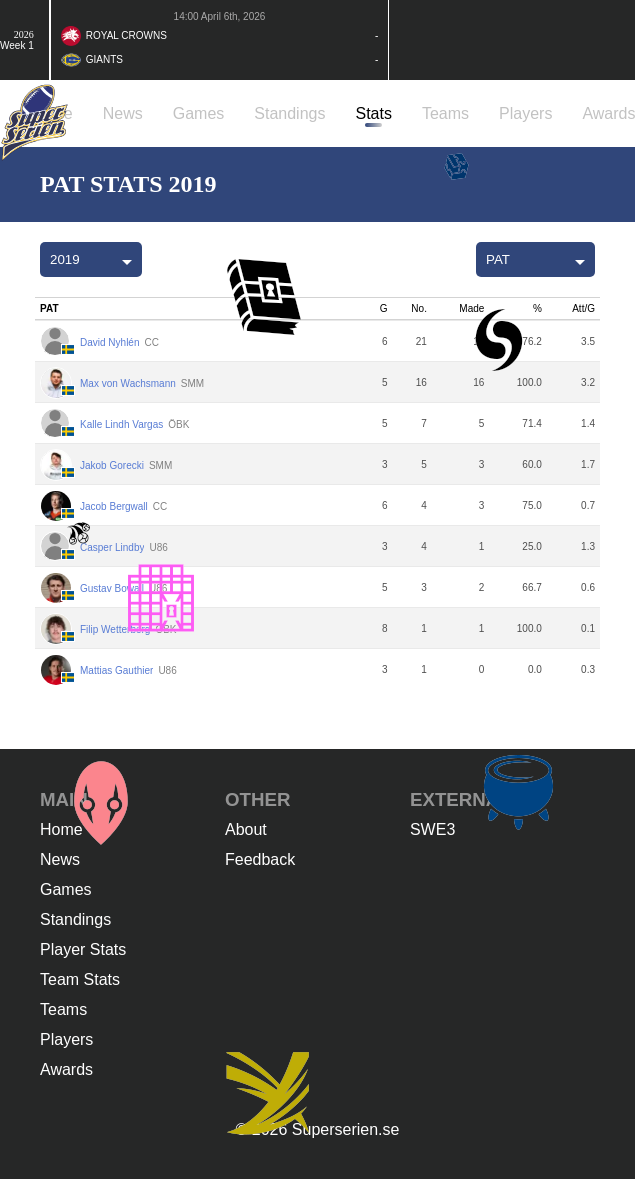 The image size is (635, 1179). What do you see at coordinates (161, 594) in the screenshot?
I see `indicates a trapped or captured state` at bounding box center [161, 594].